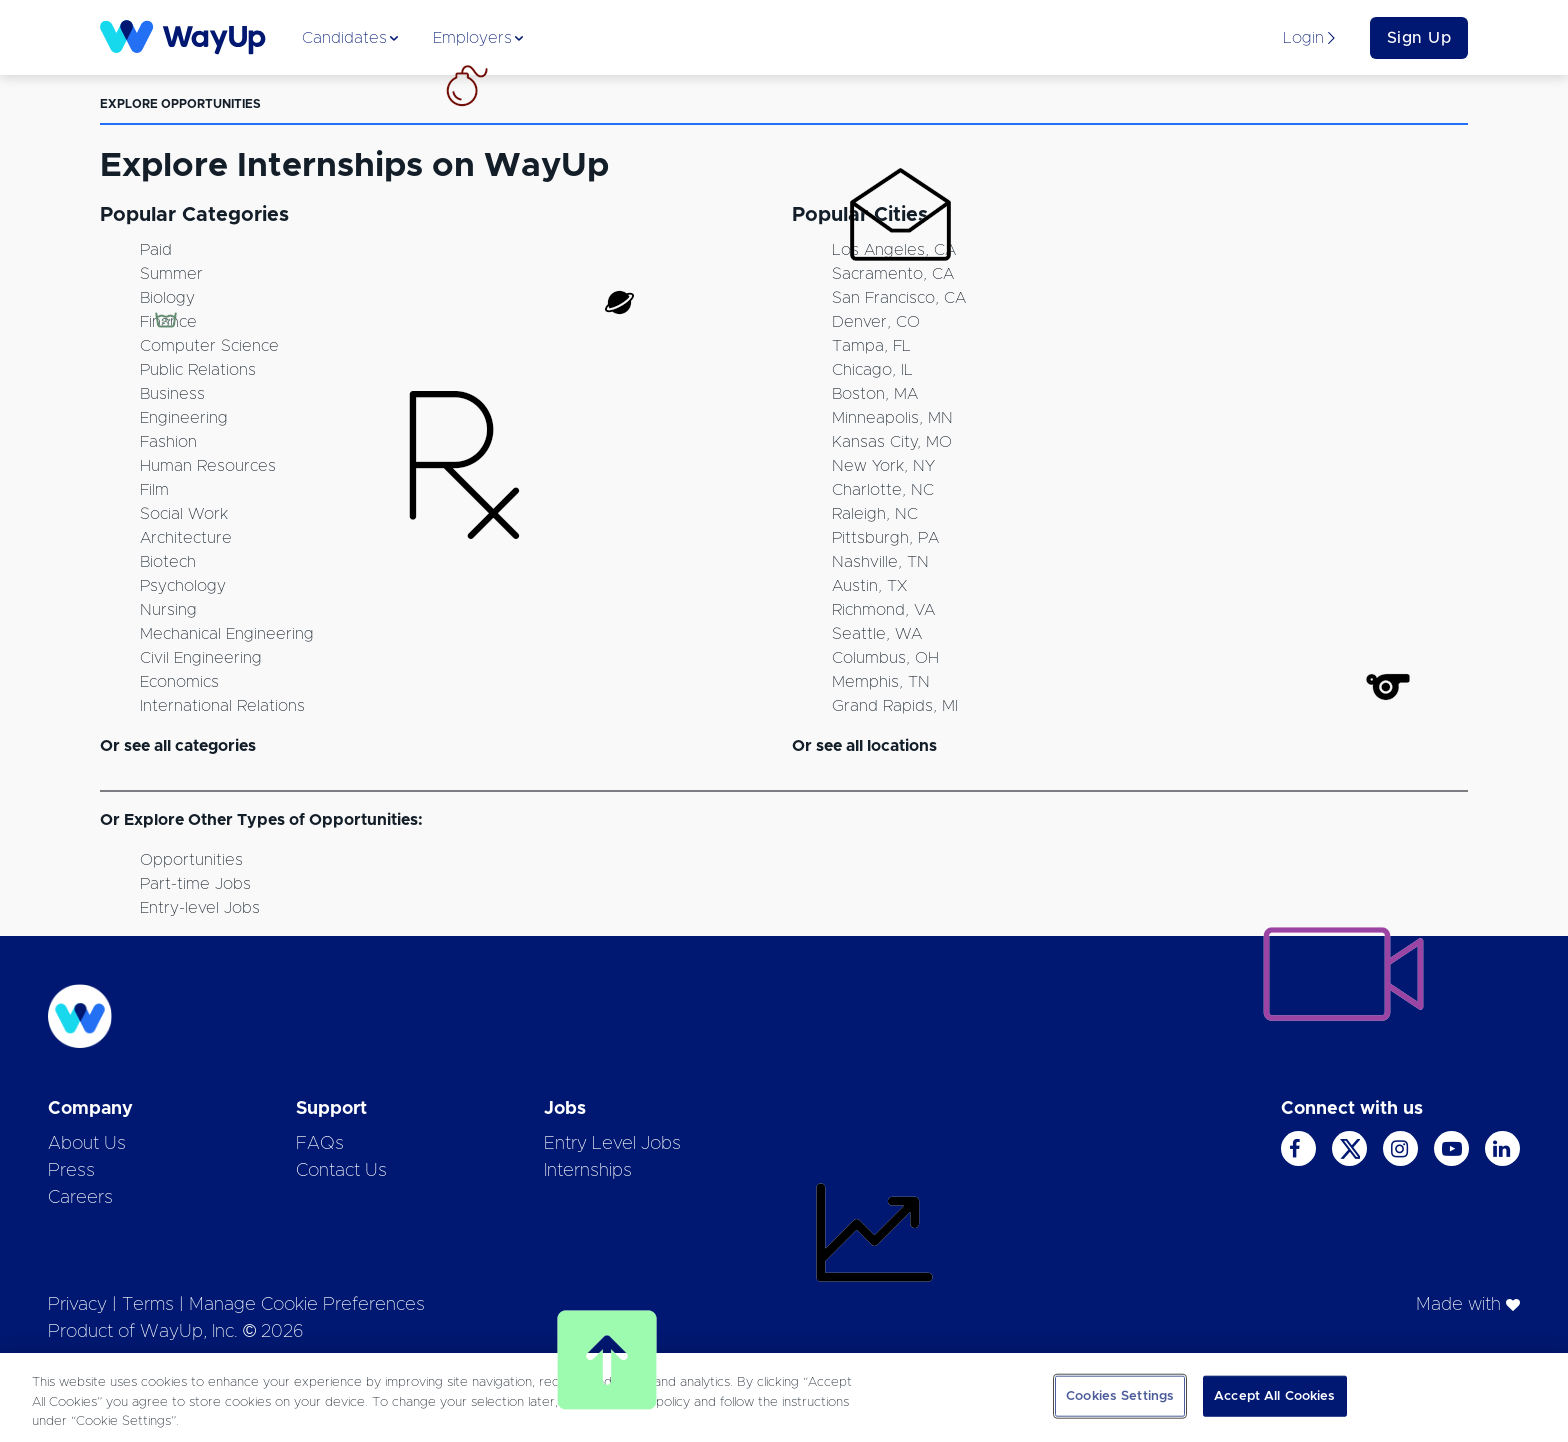 The height and width of the screenshot is (1442, 1568). I want to click on view analytics or performance trends, so click(874, 1232).